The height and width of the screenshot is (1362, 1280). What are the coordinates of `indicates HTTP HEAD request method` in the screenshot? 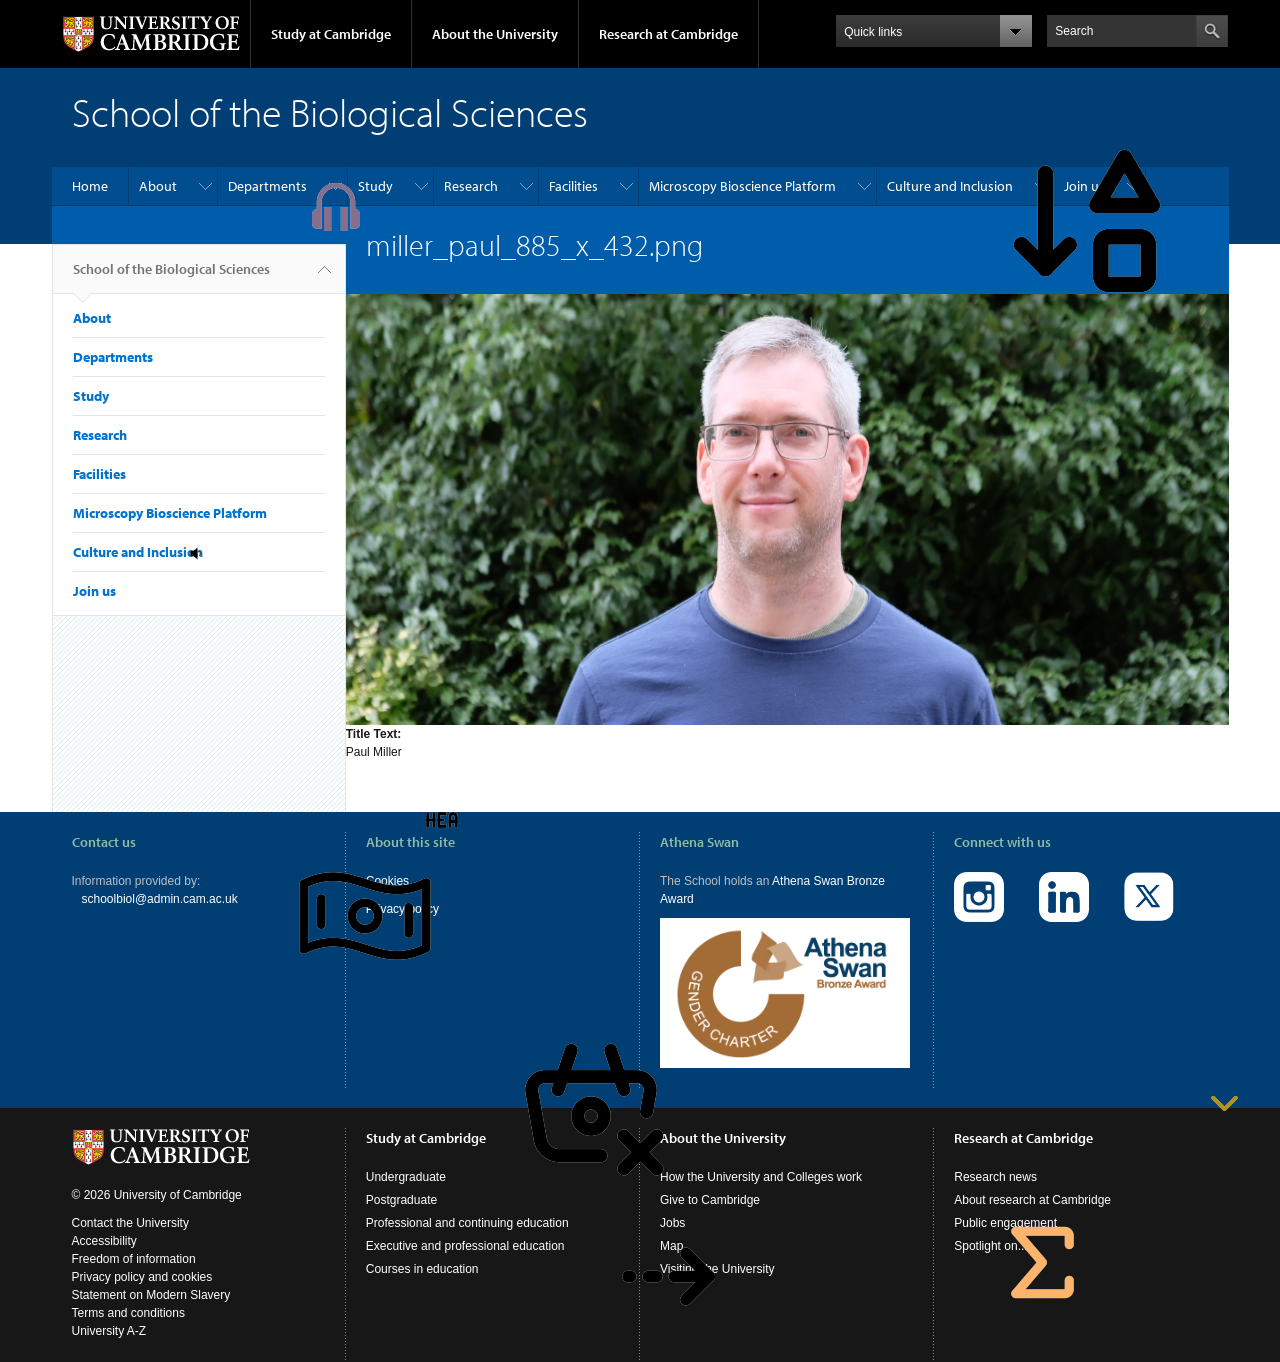 It's located at (442, 820).